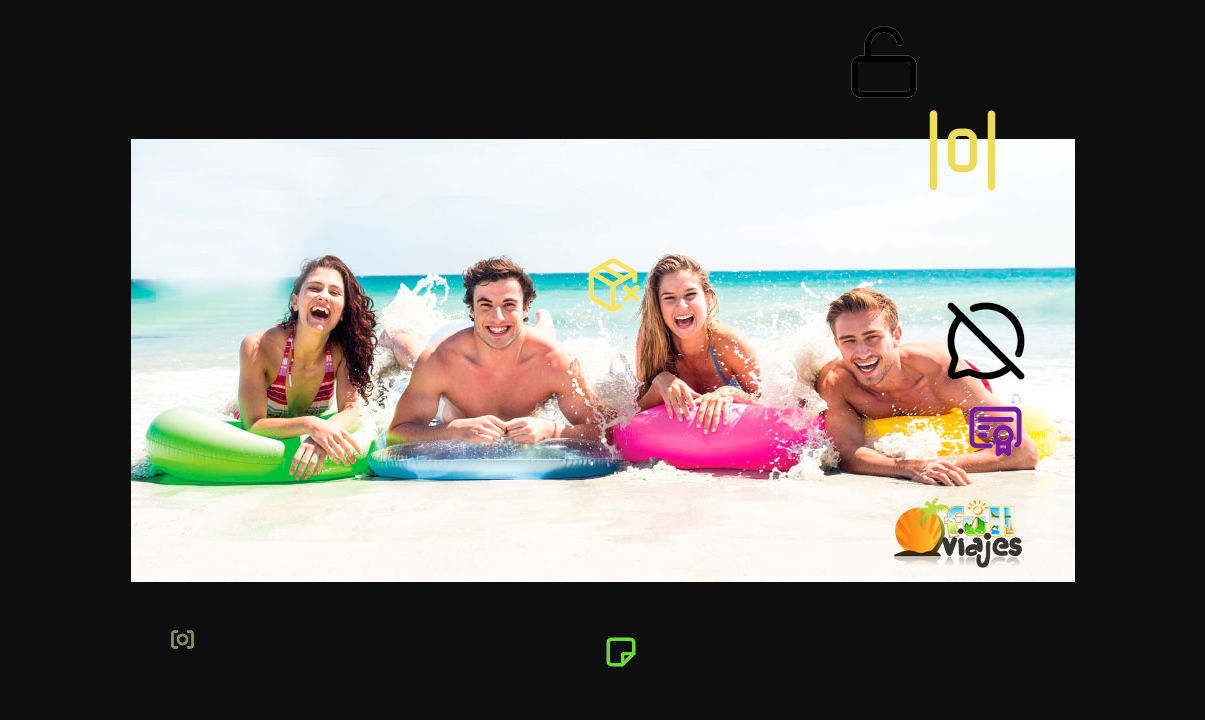 This screenshot has width=1205, height=720. What do you see at coordinates (884, 62) in the screenshot?
I see `unlocked or unsecured state` at bounding box center [884, 62].